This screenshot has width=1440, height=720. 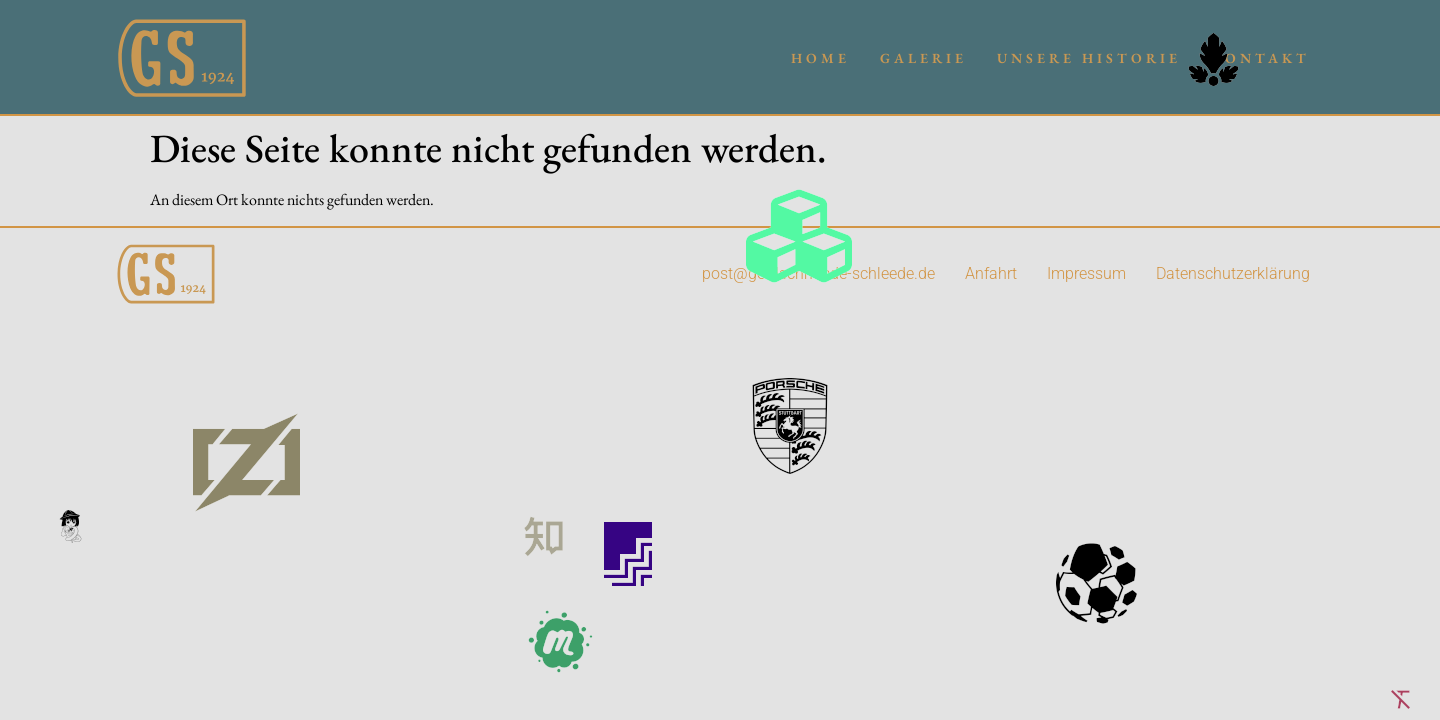 What do you see at coordinates (799, 236) in the screenshot?
I see `visit docs.rs documentation site` at bounding box center [799, 236].